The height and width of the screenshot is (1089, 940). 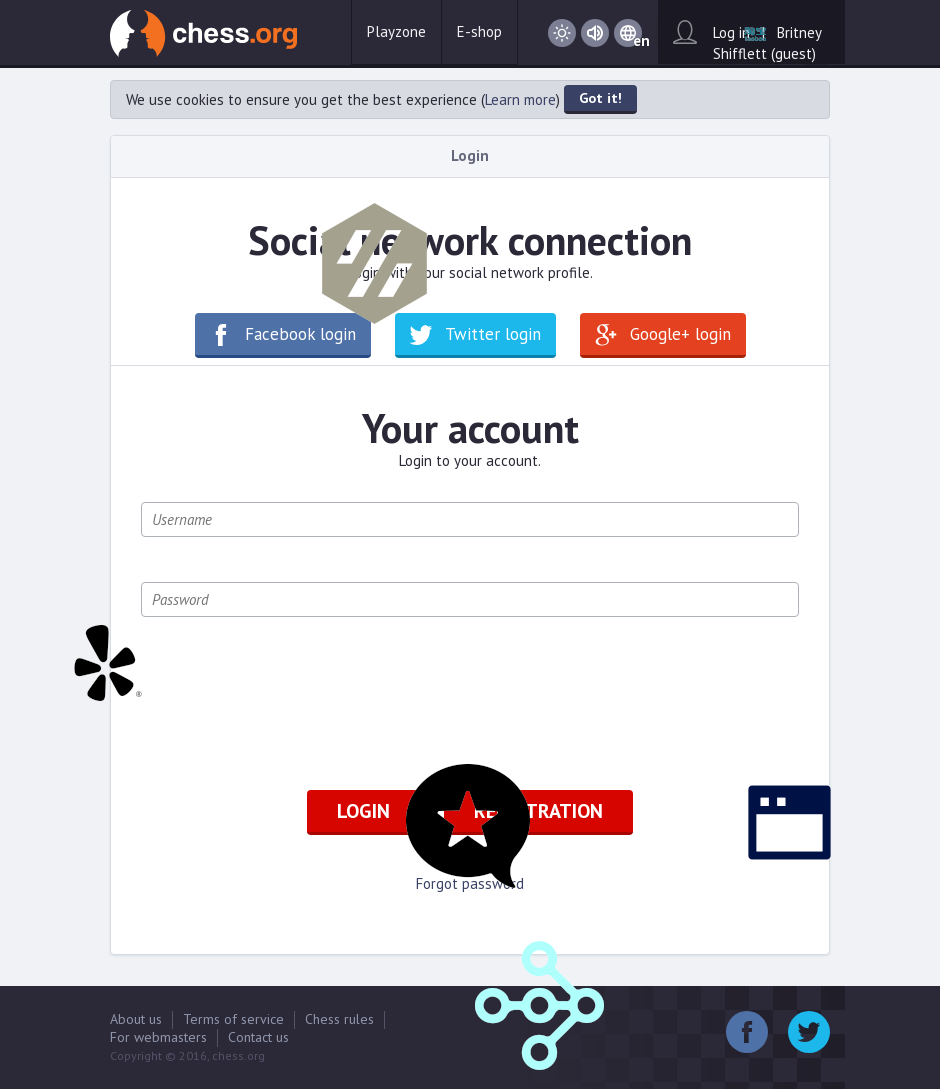 What do you see at coordinates (468, 826) in the screenshot?
I see `open the Micro.blog app` at bounding box center [468, 826].